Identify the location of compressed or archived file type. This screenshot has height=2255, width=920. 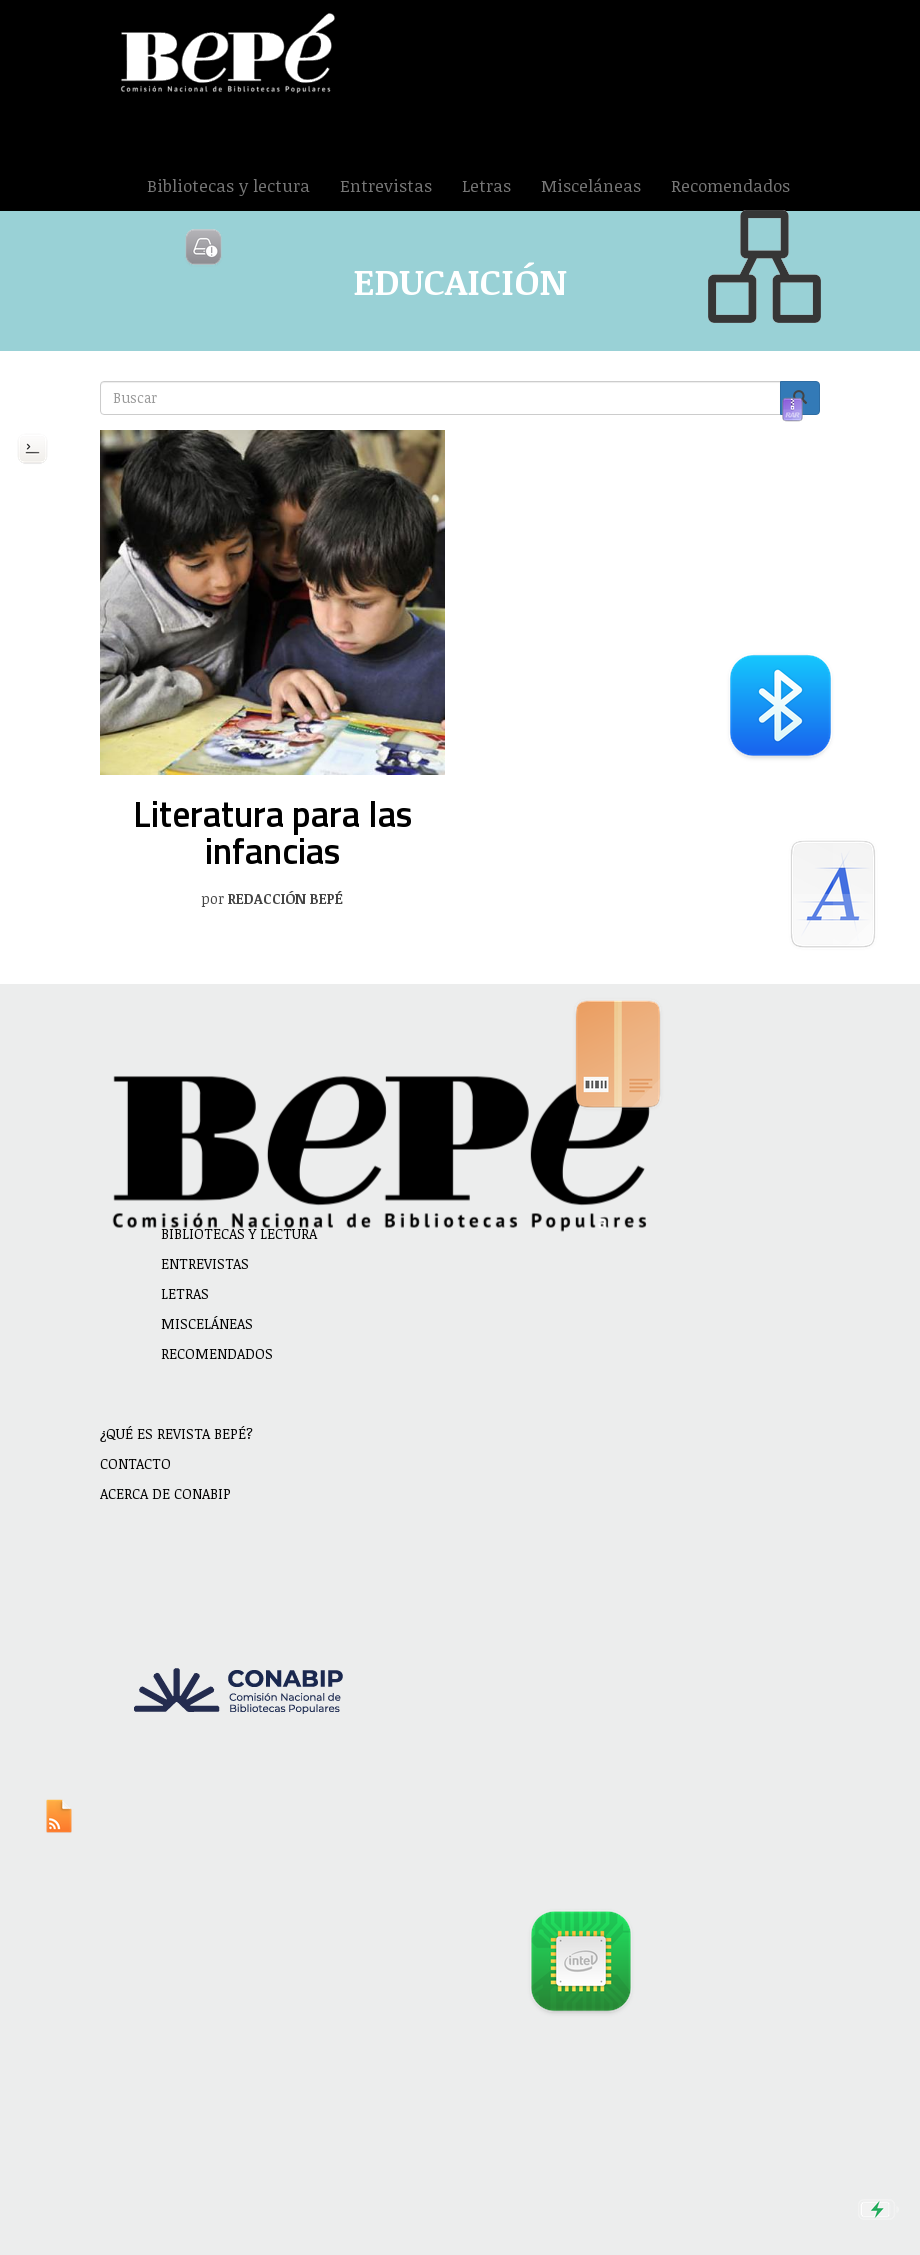
(618, 1054).